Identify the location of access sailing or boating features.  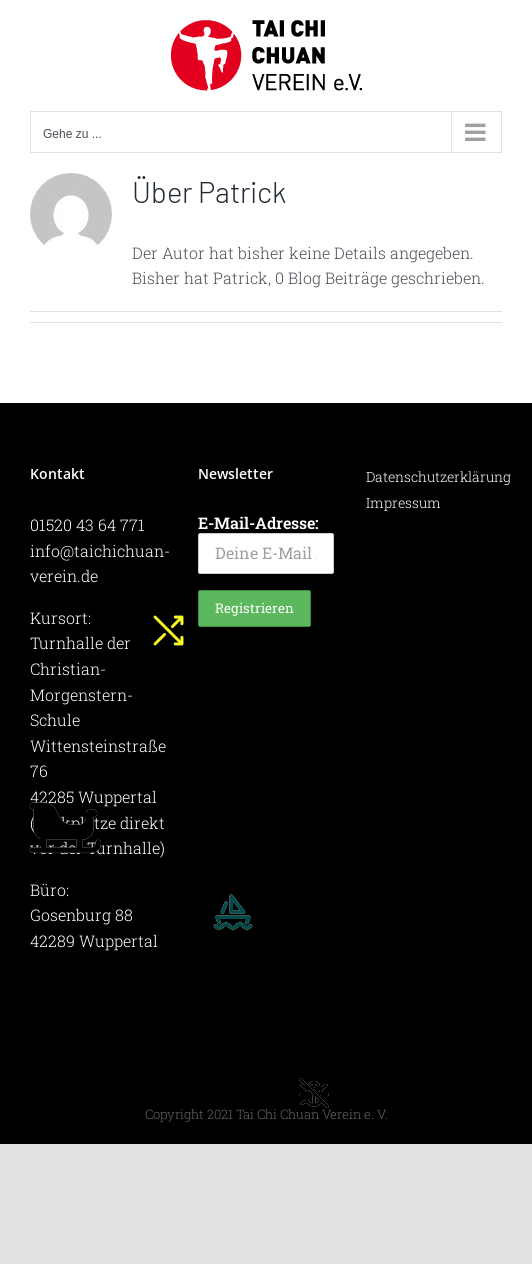
(233, 912).